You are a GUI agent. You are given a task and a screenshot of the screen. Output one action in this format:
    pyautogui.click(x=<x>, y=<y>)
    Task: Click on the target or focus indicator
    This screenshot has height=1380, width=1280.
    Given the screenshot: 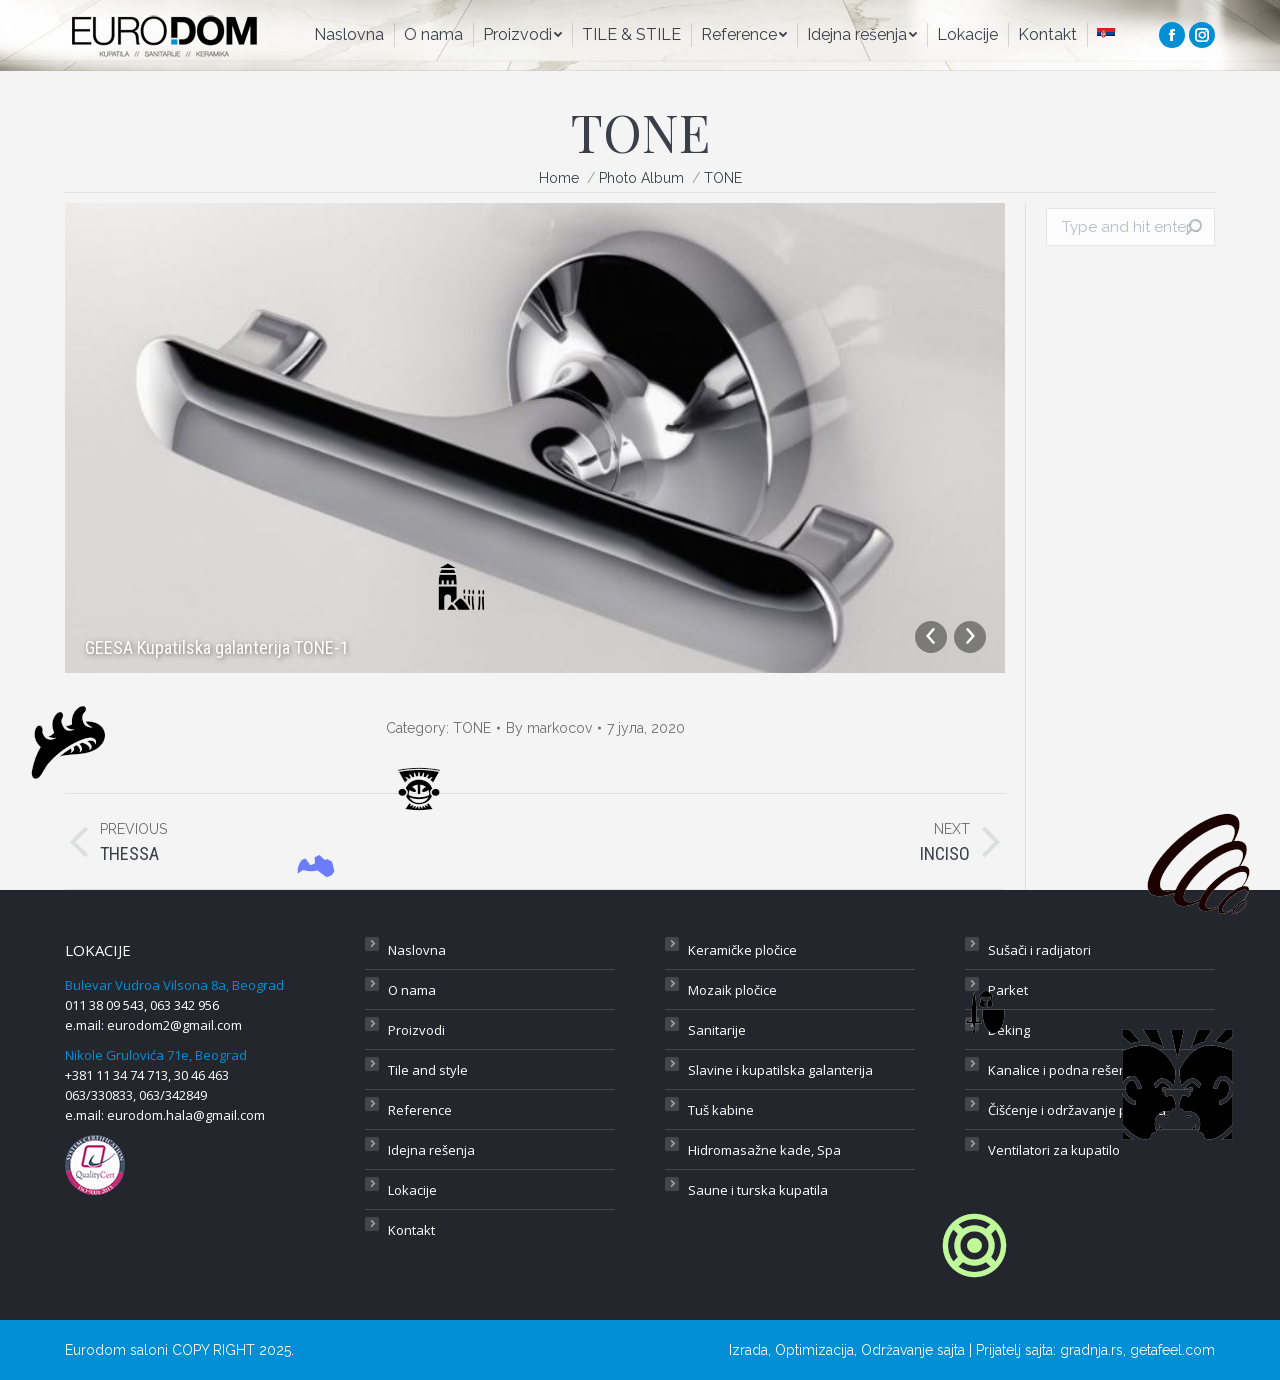 What is the action you would take?
    pyautogui.click(x=974, y=1245)
    